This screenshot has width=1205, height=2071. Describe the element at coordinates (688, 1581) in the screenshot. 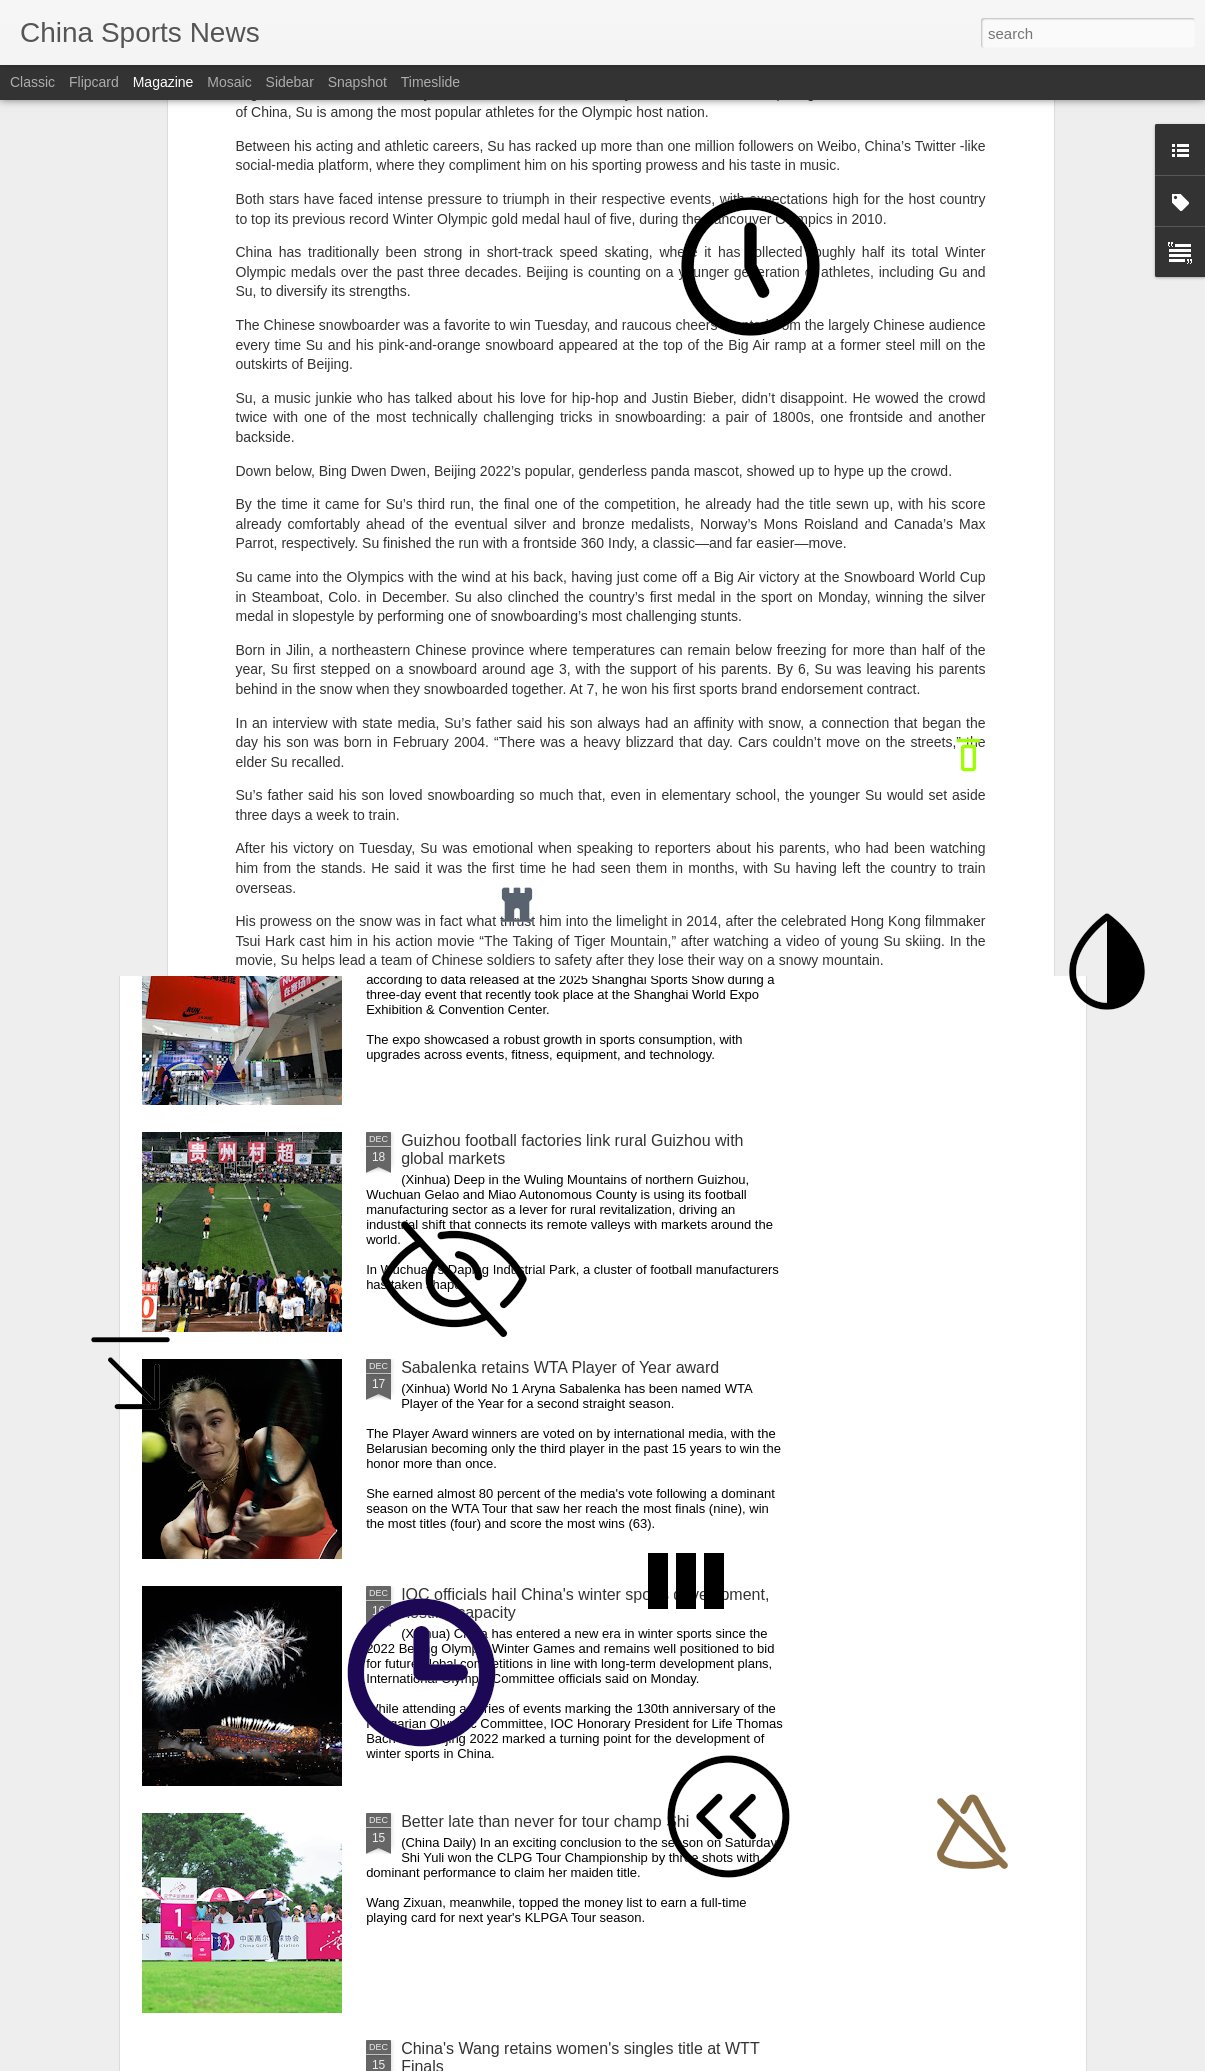

I see `switch to week view in calendar` at that location.